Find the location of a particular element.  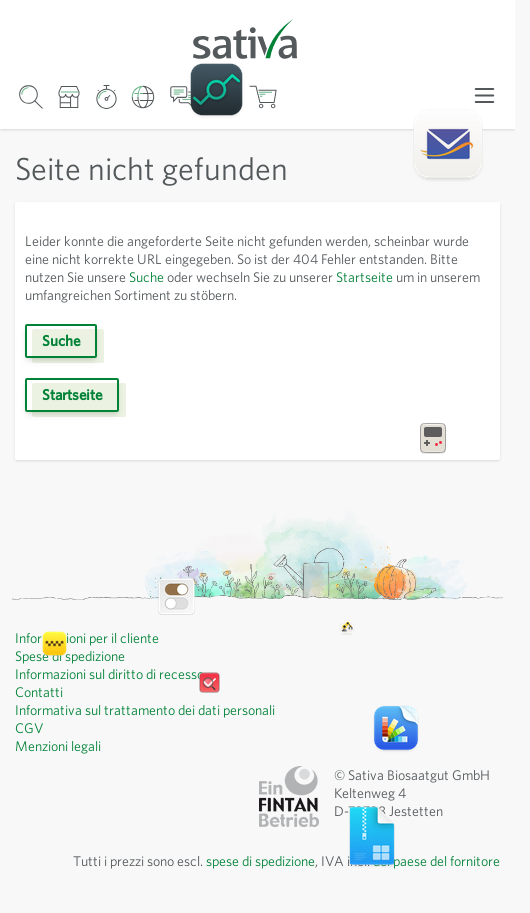

open fastmail email app is located at coordinates (448, 144).